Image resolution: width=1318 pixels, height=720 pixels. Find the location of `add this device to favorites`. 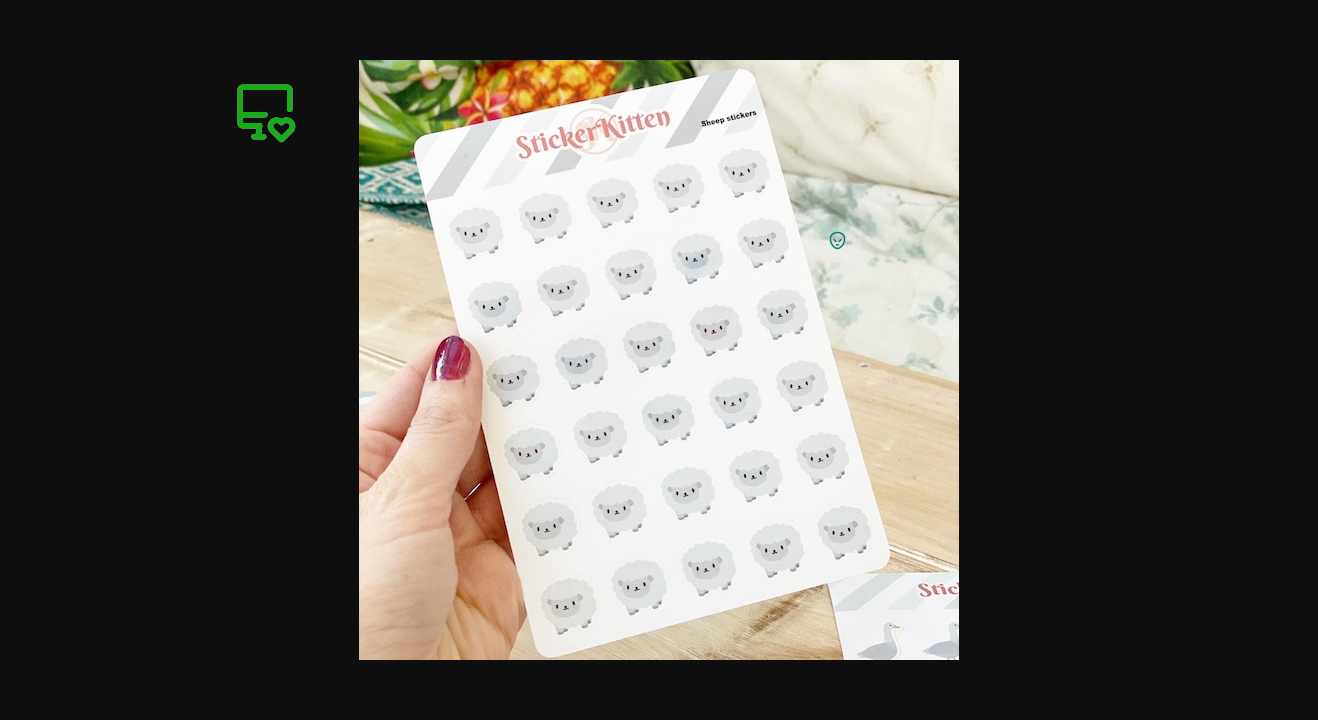

add this device to favorites is located at coordinates (265, 112).